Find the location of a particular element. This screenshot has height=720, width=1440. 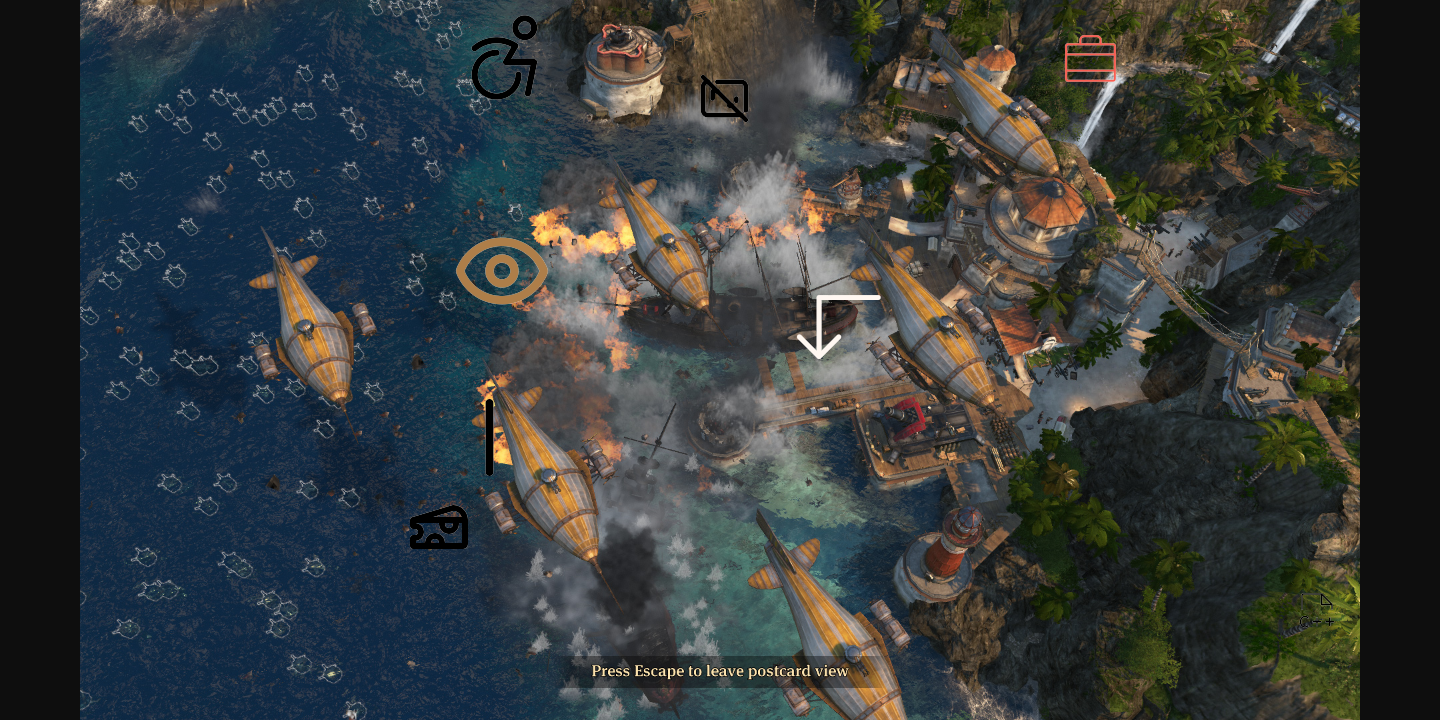

indicates dairy or cheese product category is located at coordinates (439, 530).